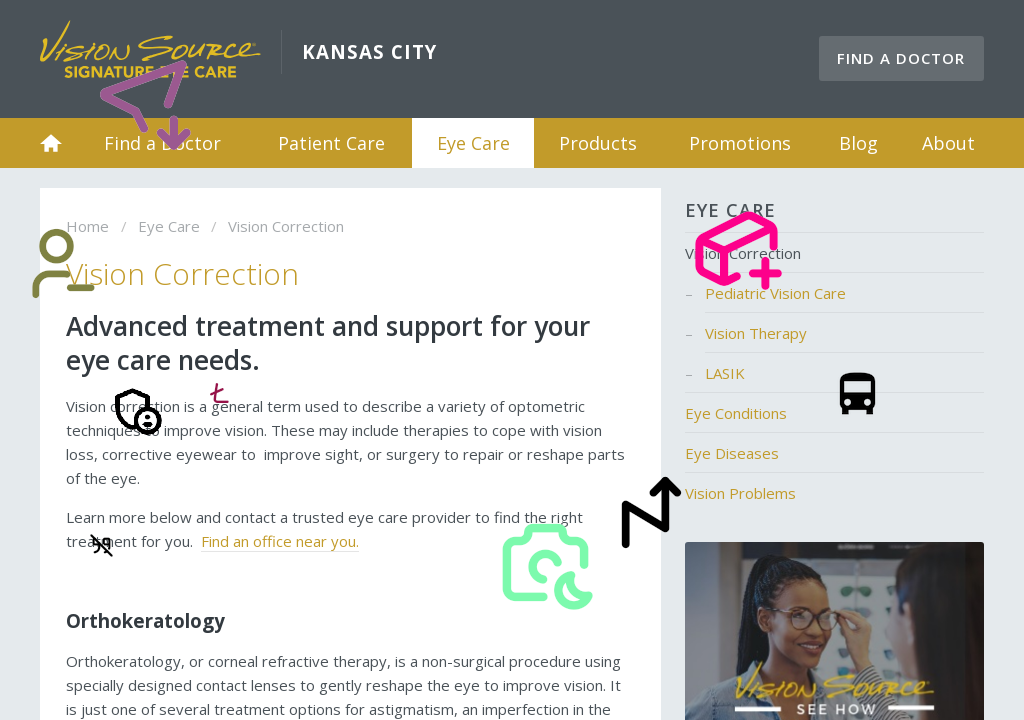  Describe the element at coordinates (857, 394) in the screenshot. I see `view bus routes and schedules` at that location.